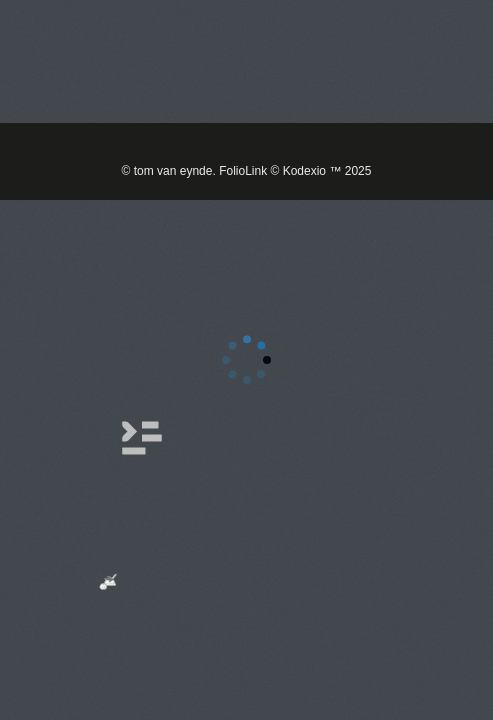 The image size is (493, 720). Describe the element at coordinates (108, 582) in the screenshot. I see `configure mouse and tablet settings` at that location.